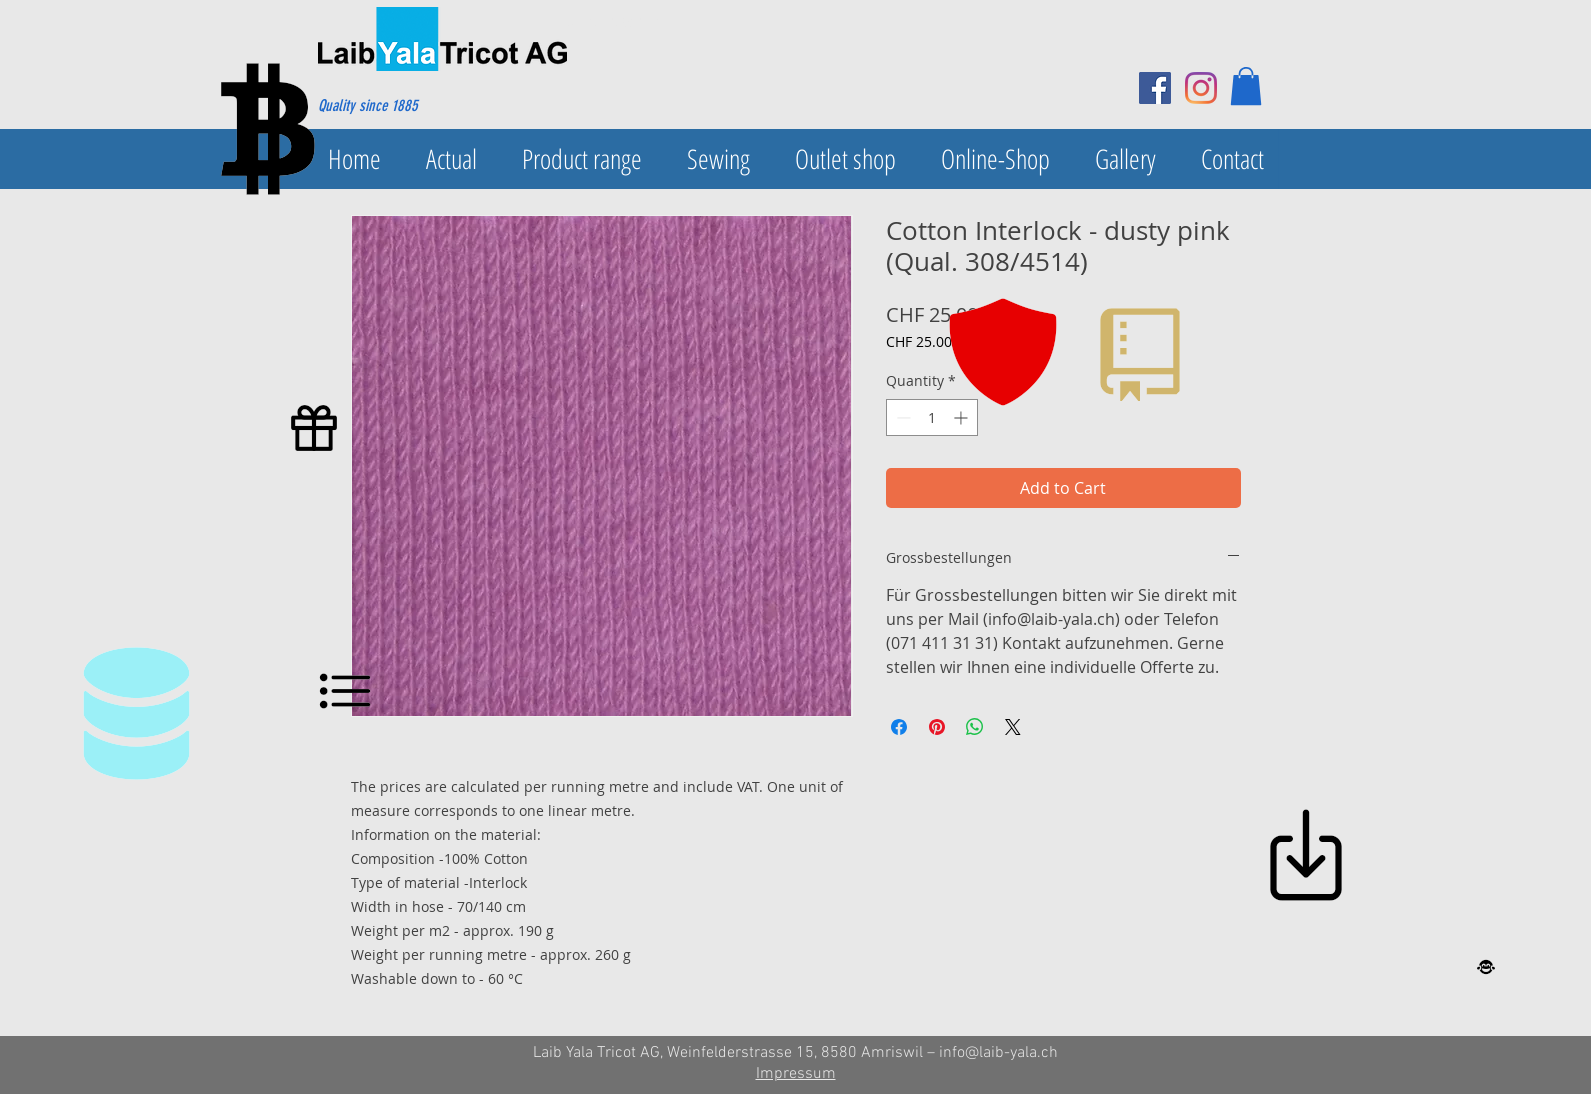 Image resolution: width=1591 pixels, height=1094 pixels. I want to click on redeem a gift or reward, so click(314, 428).